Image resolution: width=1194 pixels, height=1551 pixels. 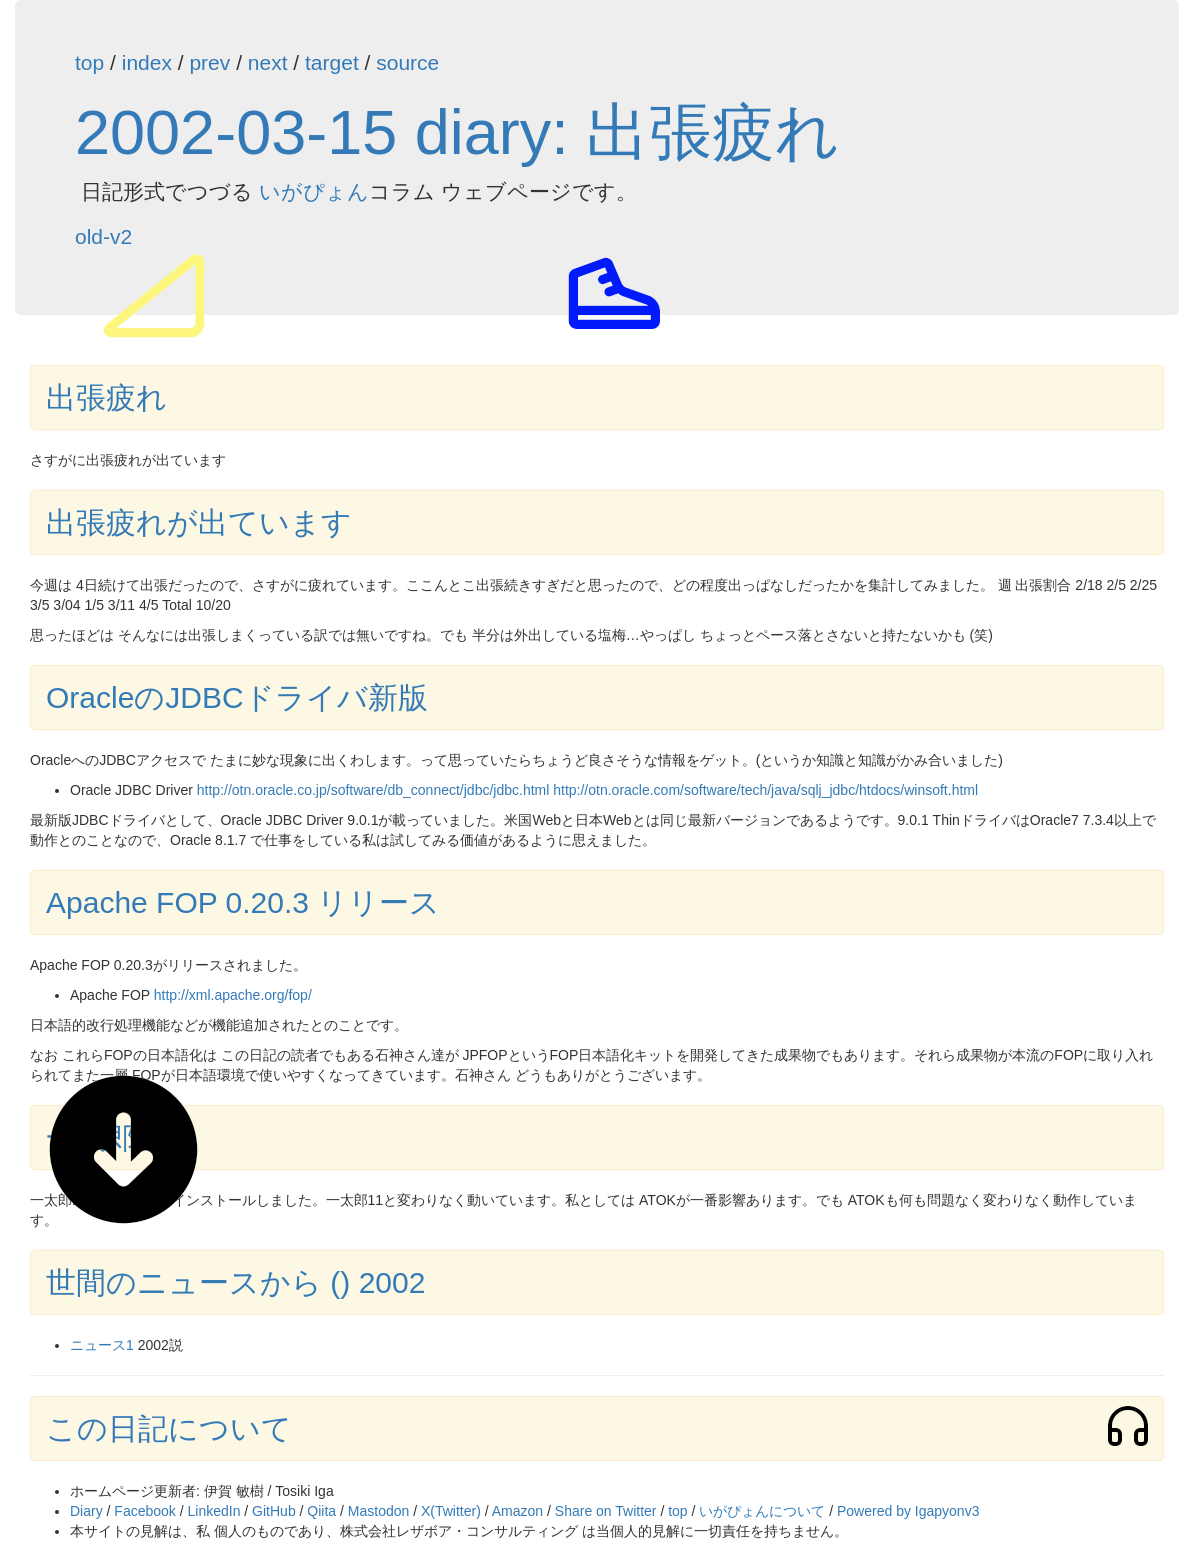 I want to click on download a file or content, so click(x=123, y=1149).